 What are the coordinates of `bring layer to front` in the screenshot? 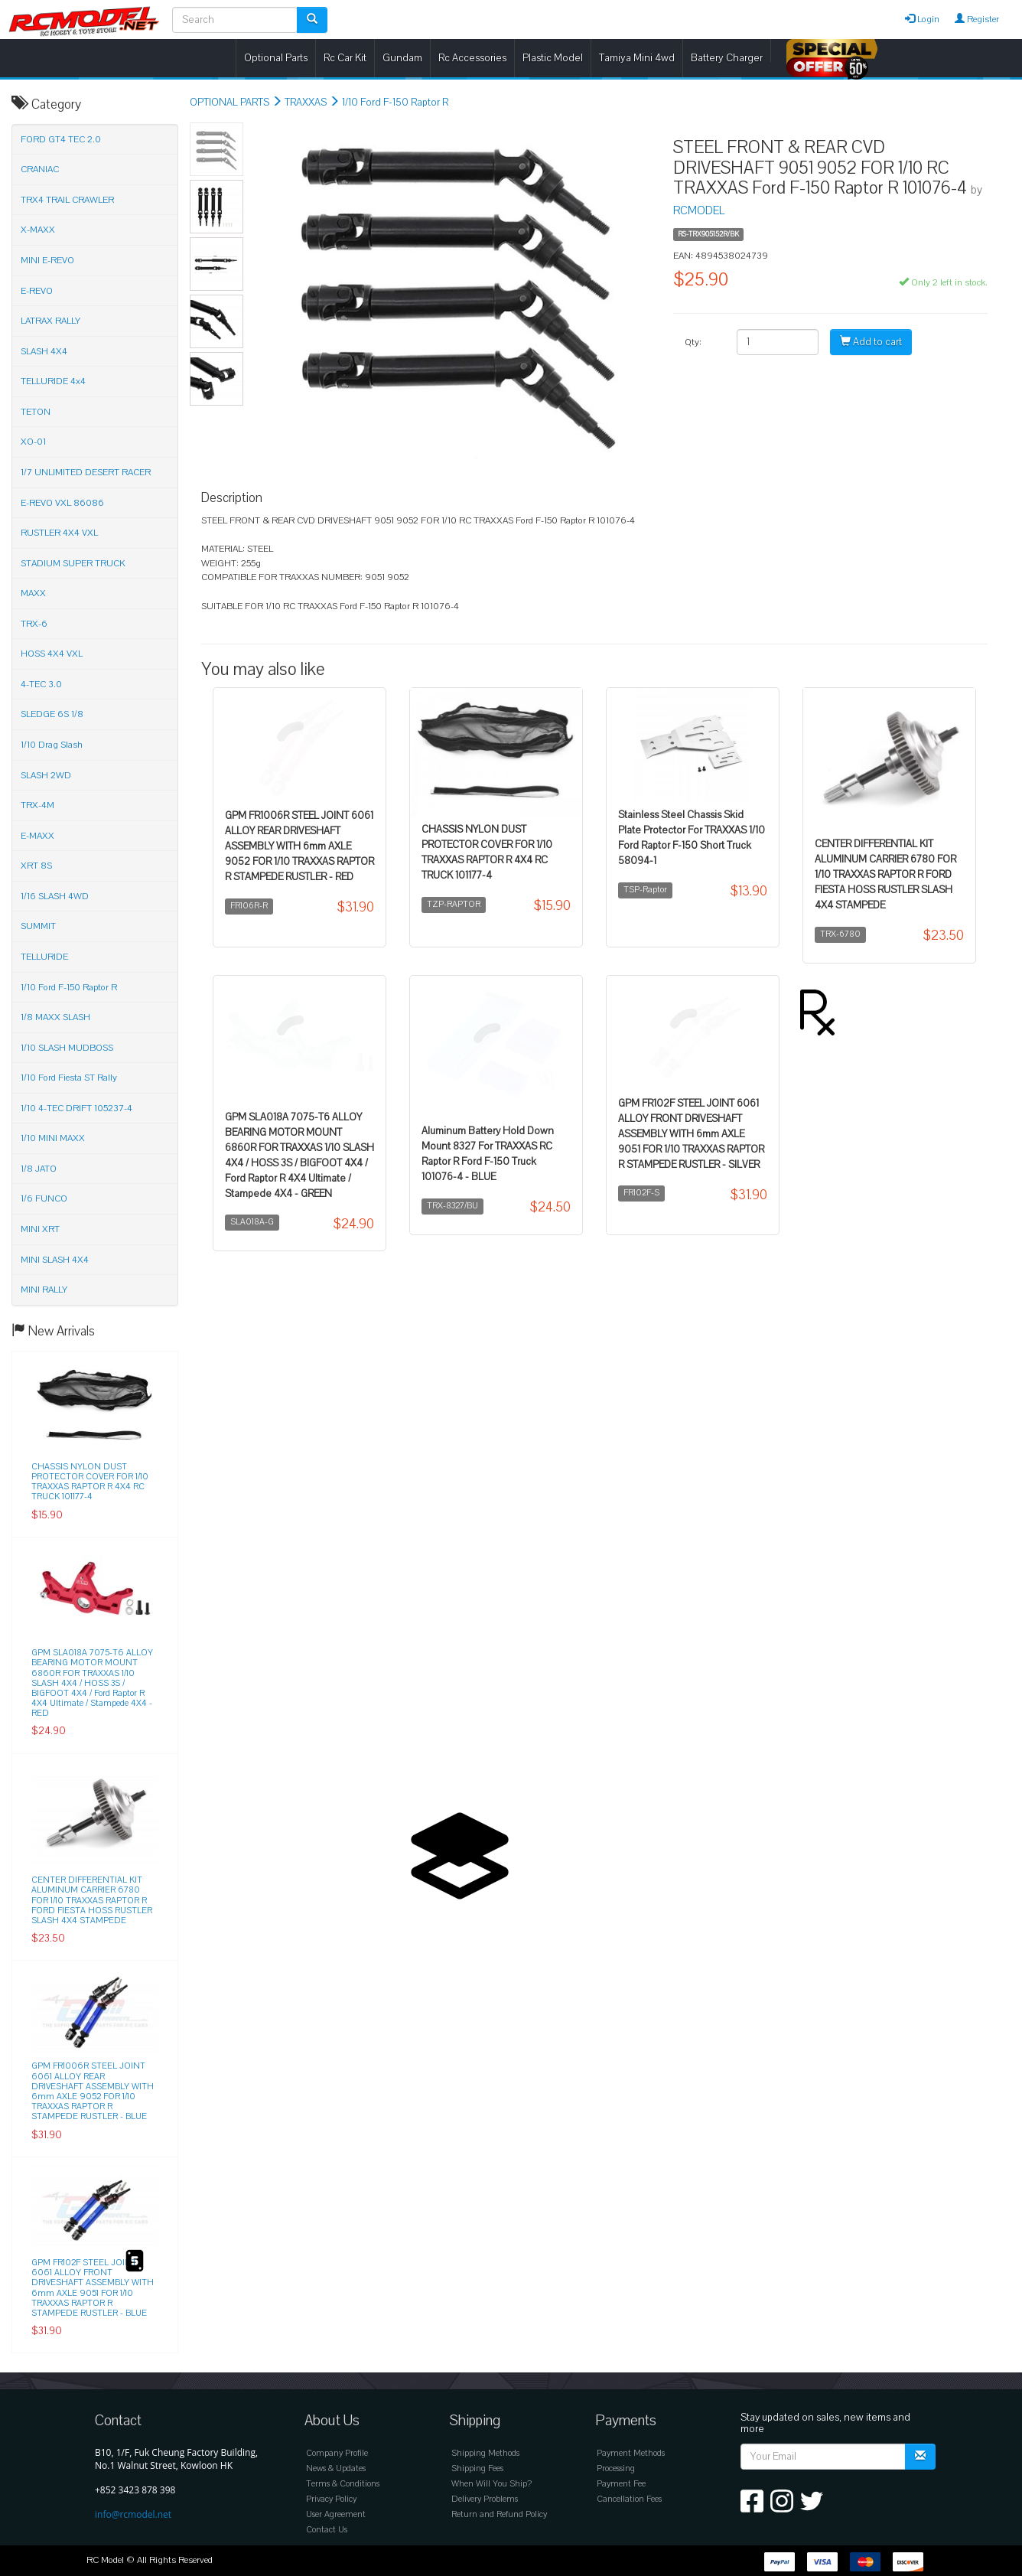 It's located at (460, 1856).